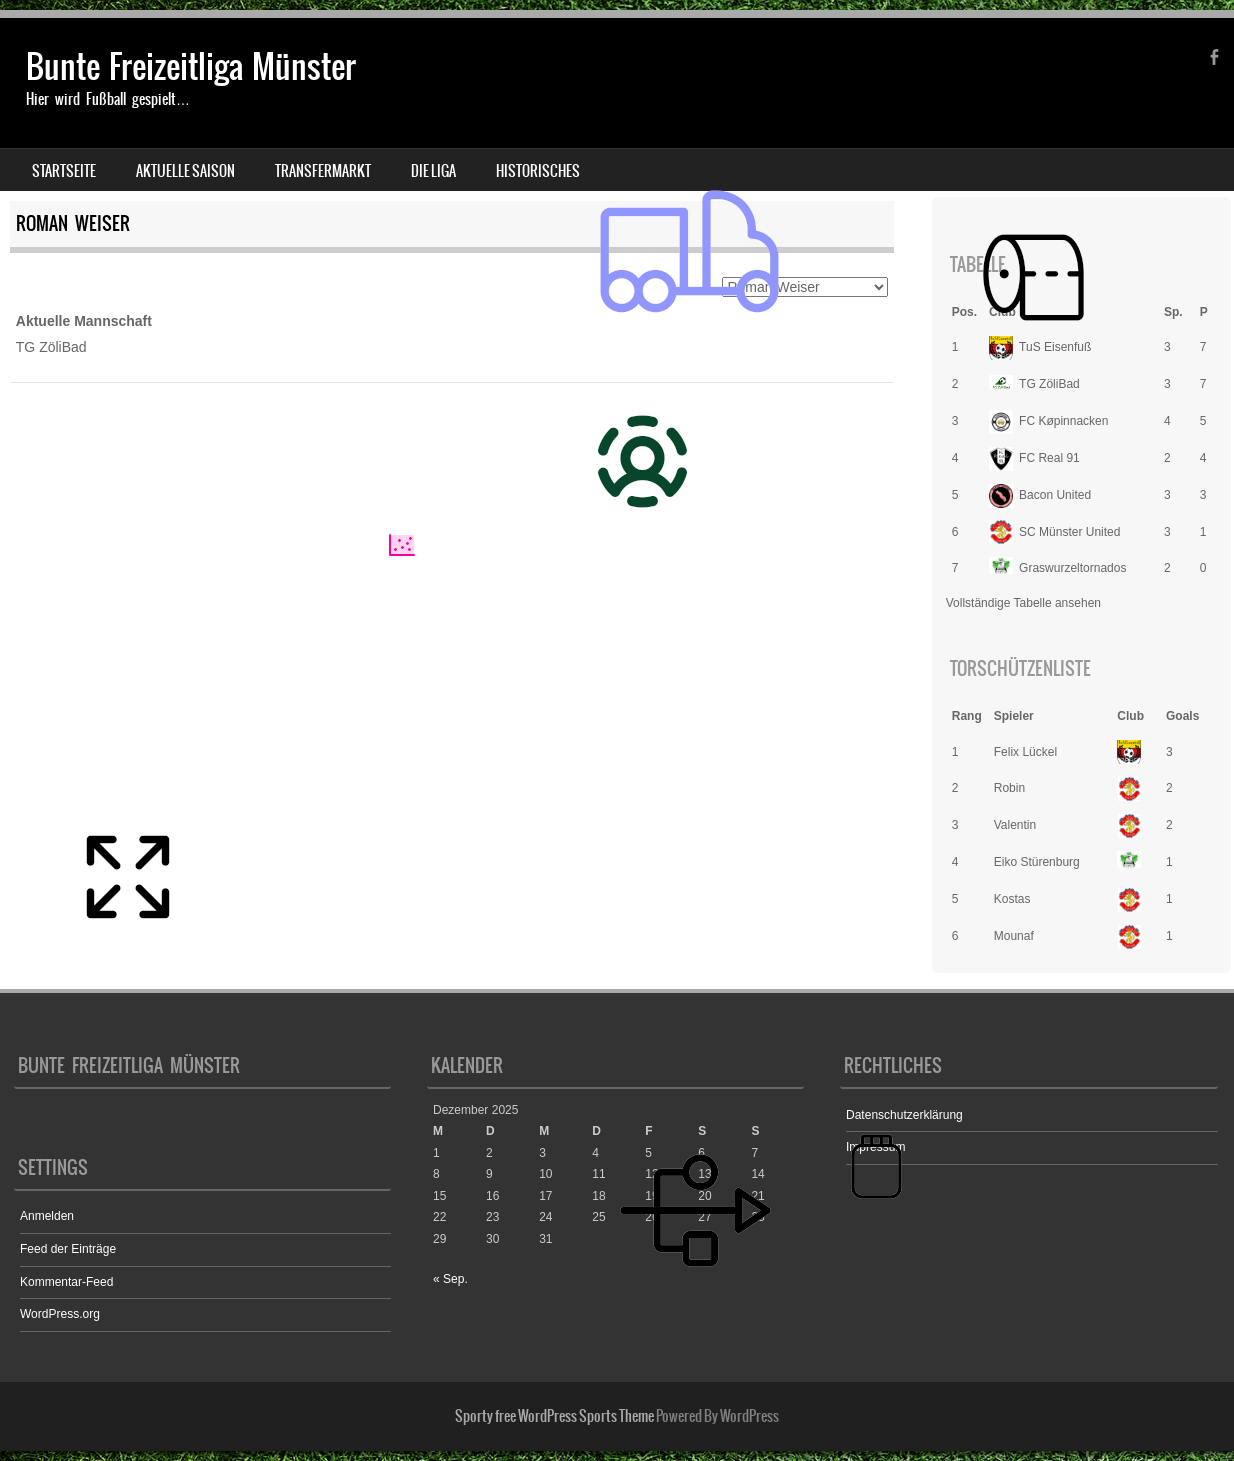 Image resolution: width=1234 pixels, height=1461 pixels. Describe the element at coordinates (402, 545) in the screenshot. I see `view scatter plot data visualization` at that location.